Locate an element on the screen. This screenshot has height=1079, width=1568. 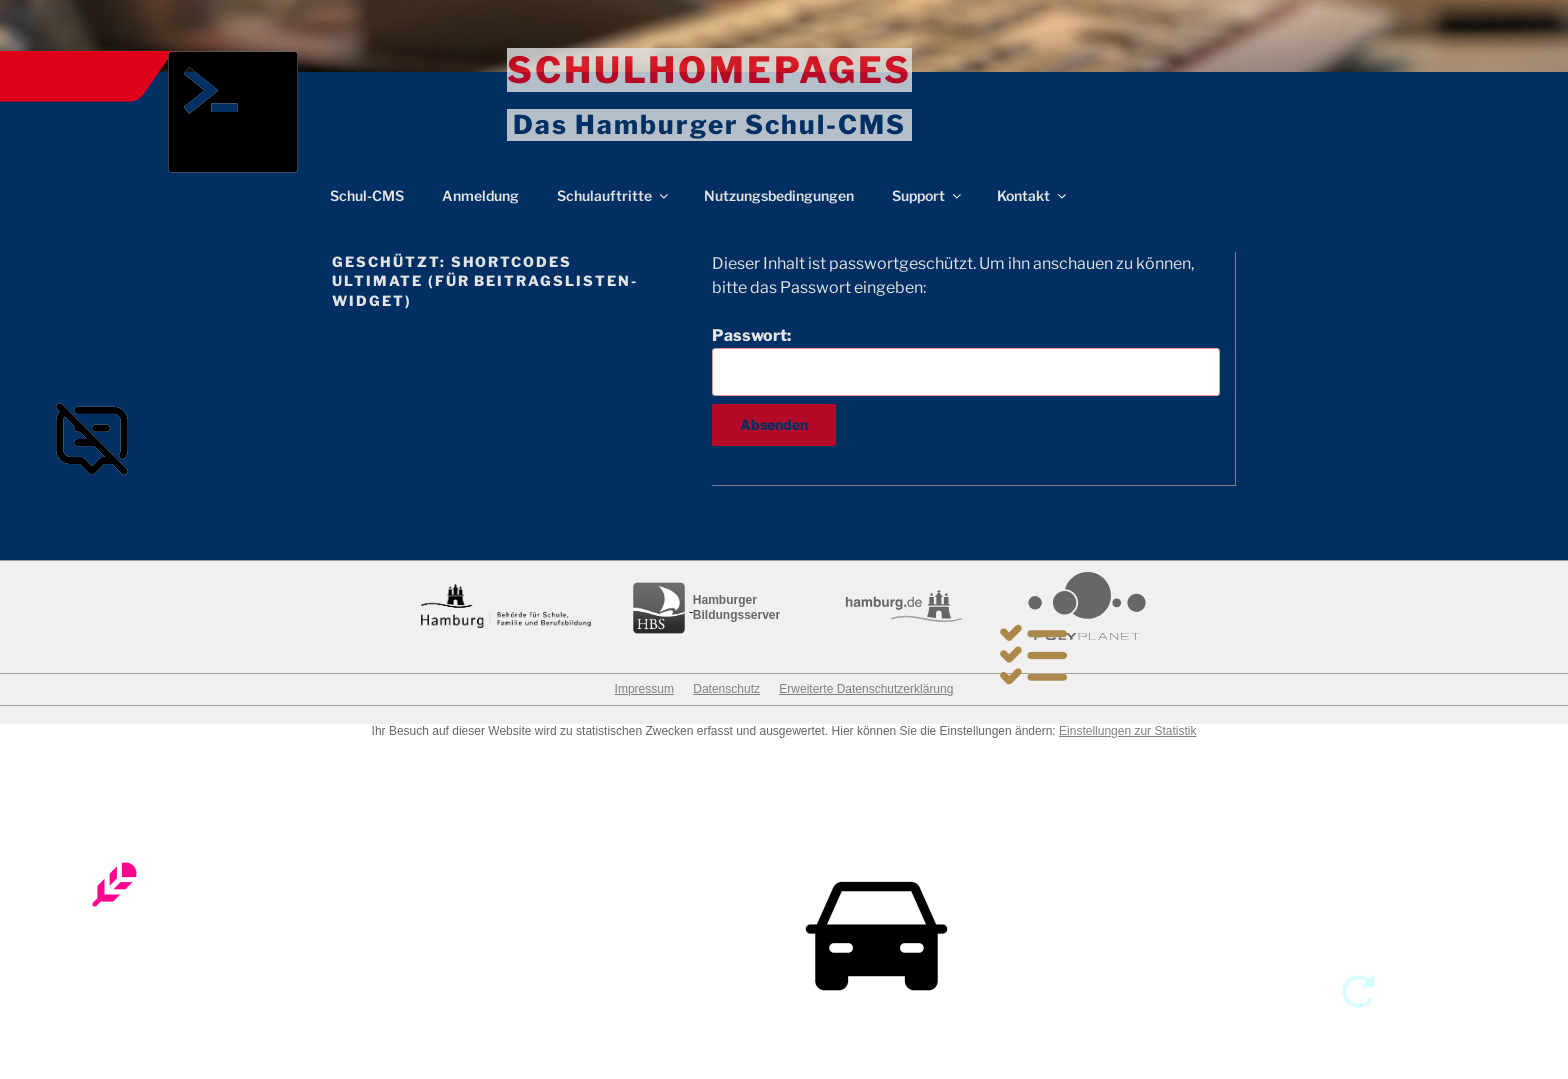
compose a new post or message is located at coordinates (114, 884).